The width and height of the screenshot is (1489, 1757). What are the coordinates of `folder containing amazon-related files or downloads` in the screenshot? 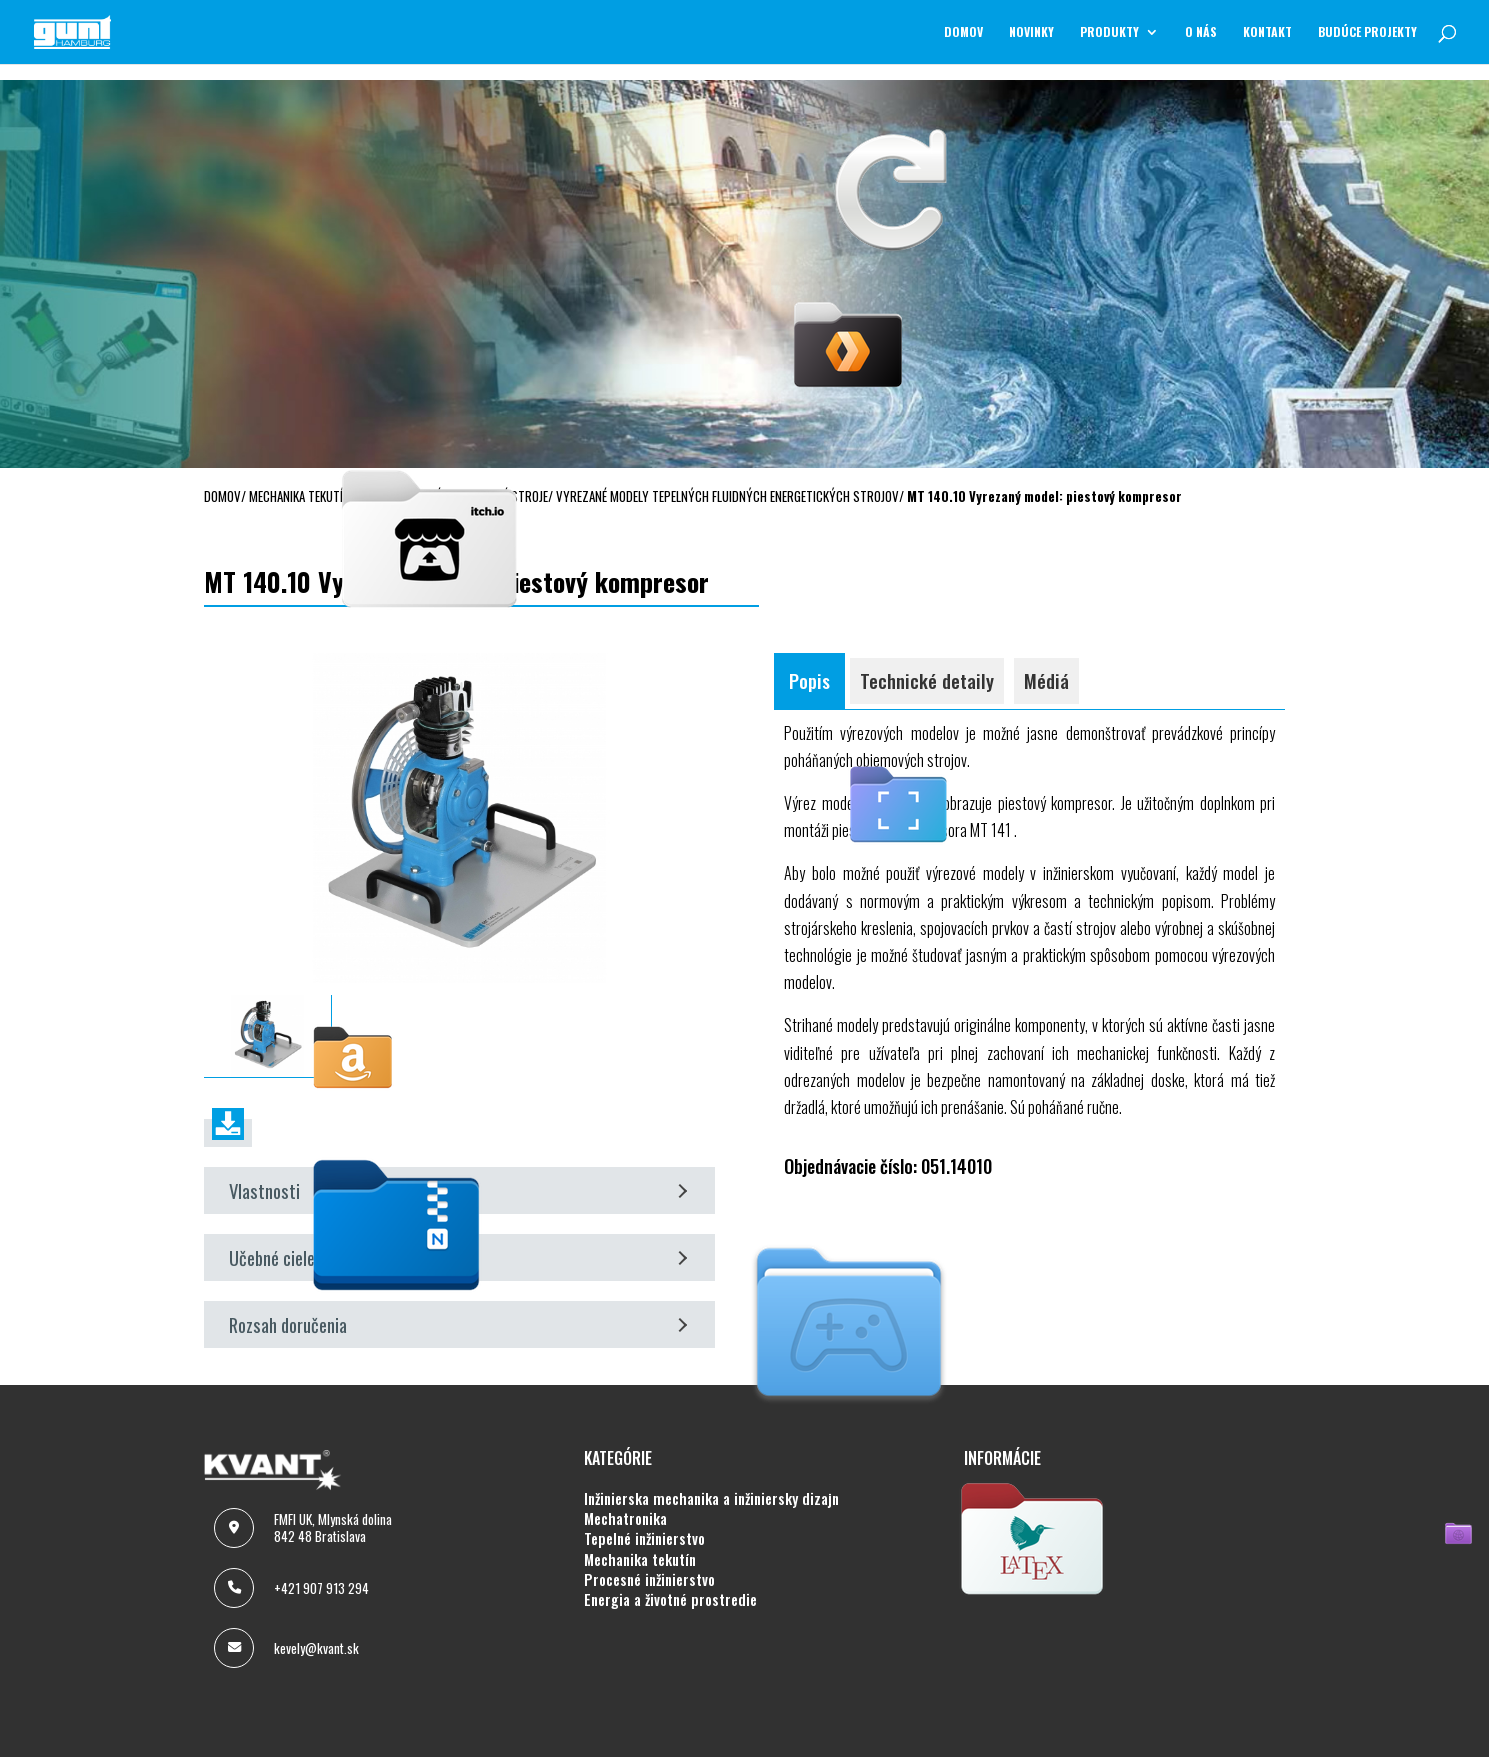 It's located at (352, 1059).